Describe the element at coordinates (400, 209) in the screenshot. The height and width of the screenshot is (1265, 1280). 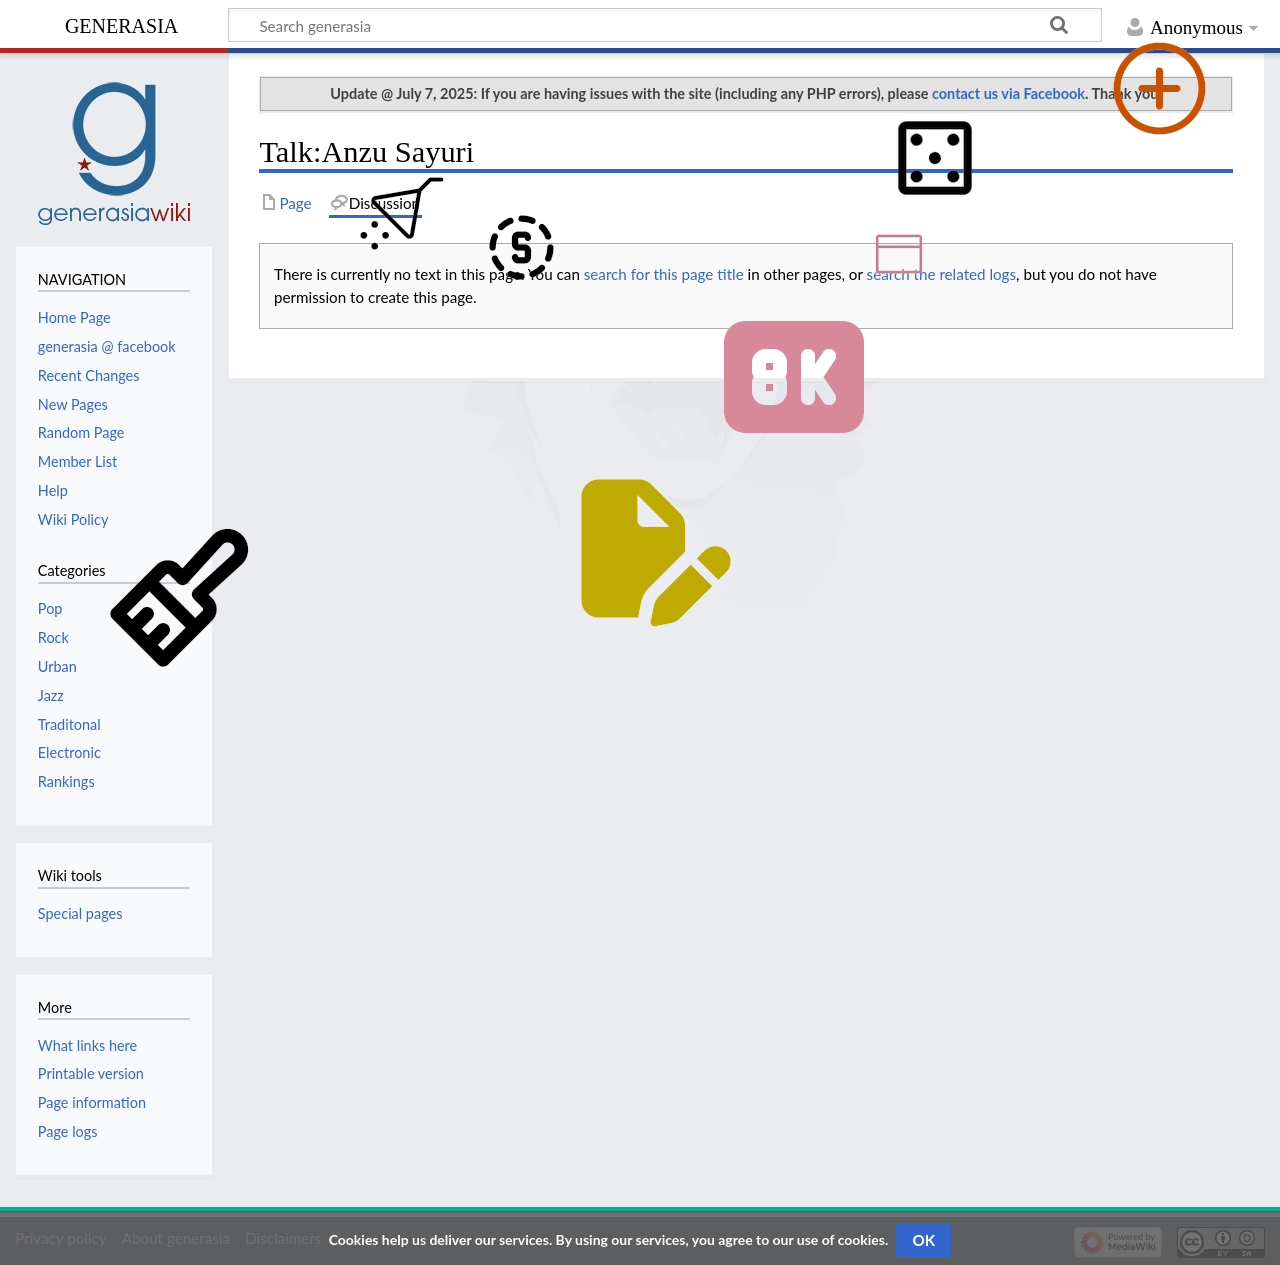
I see `indicates shower or bathroom facilities` at that location.